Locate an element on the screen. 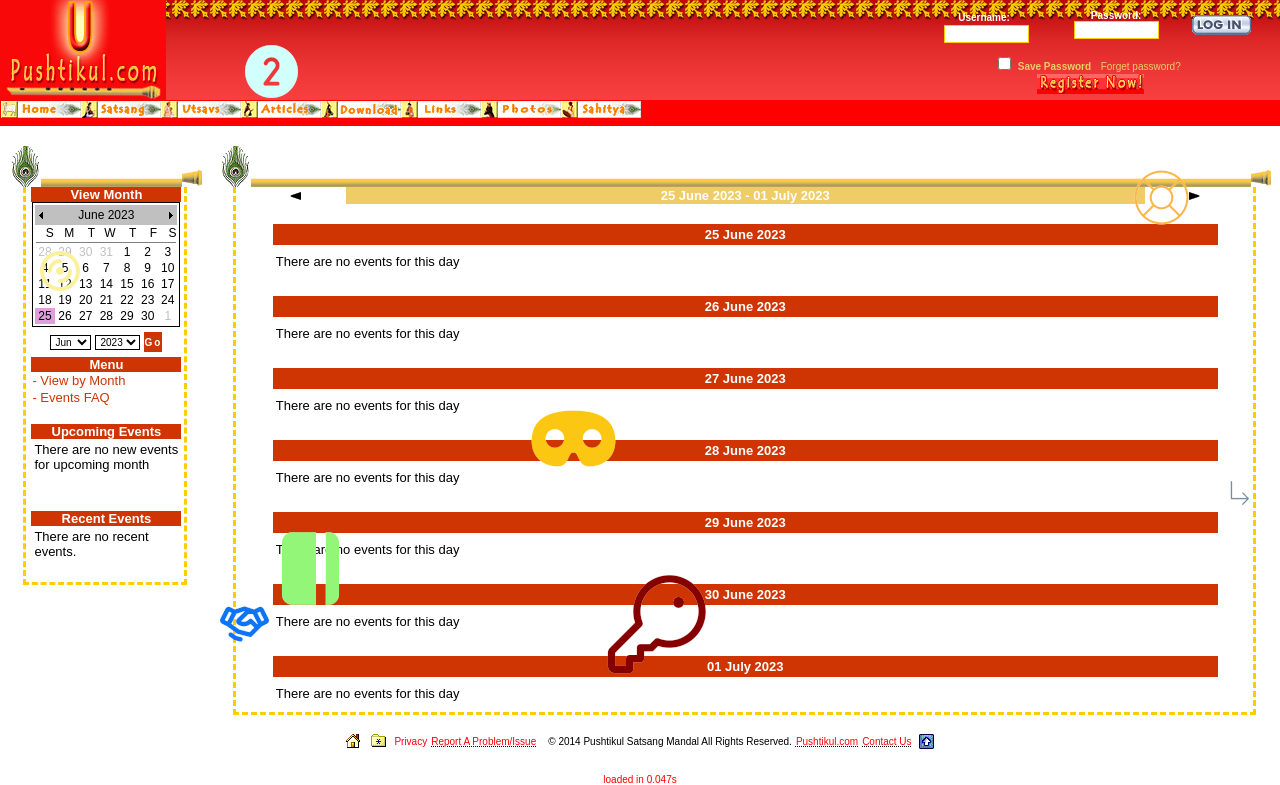 The height and width of the screenshot is (785, 1280). indicates step two in a multi-step process is located at coordinates (271, 71).